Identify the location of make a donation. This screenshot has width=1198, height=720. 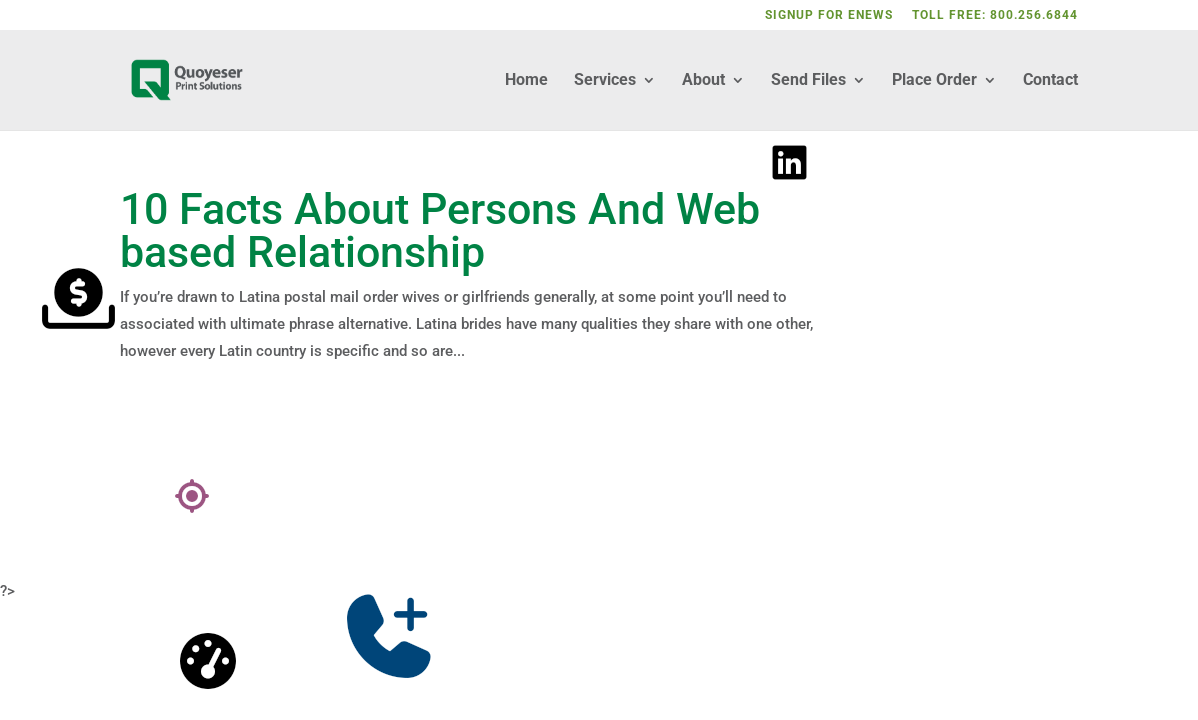
(78, 296).